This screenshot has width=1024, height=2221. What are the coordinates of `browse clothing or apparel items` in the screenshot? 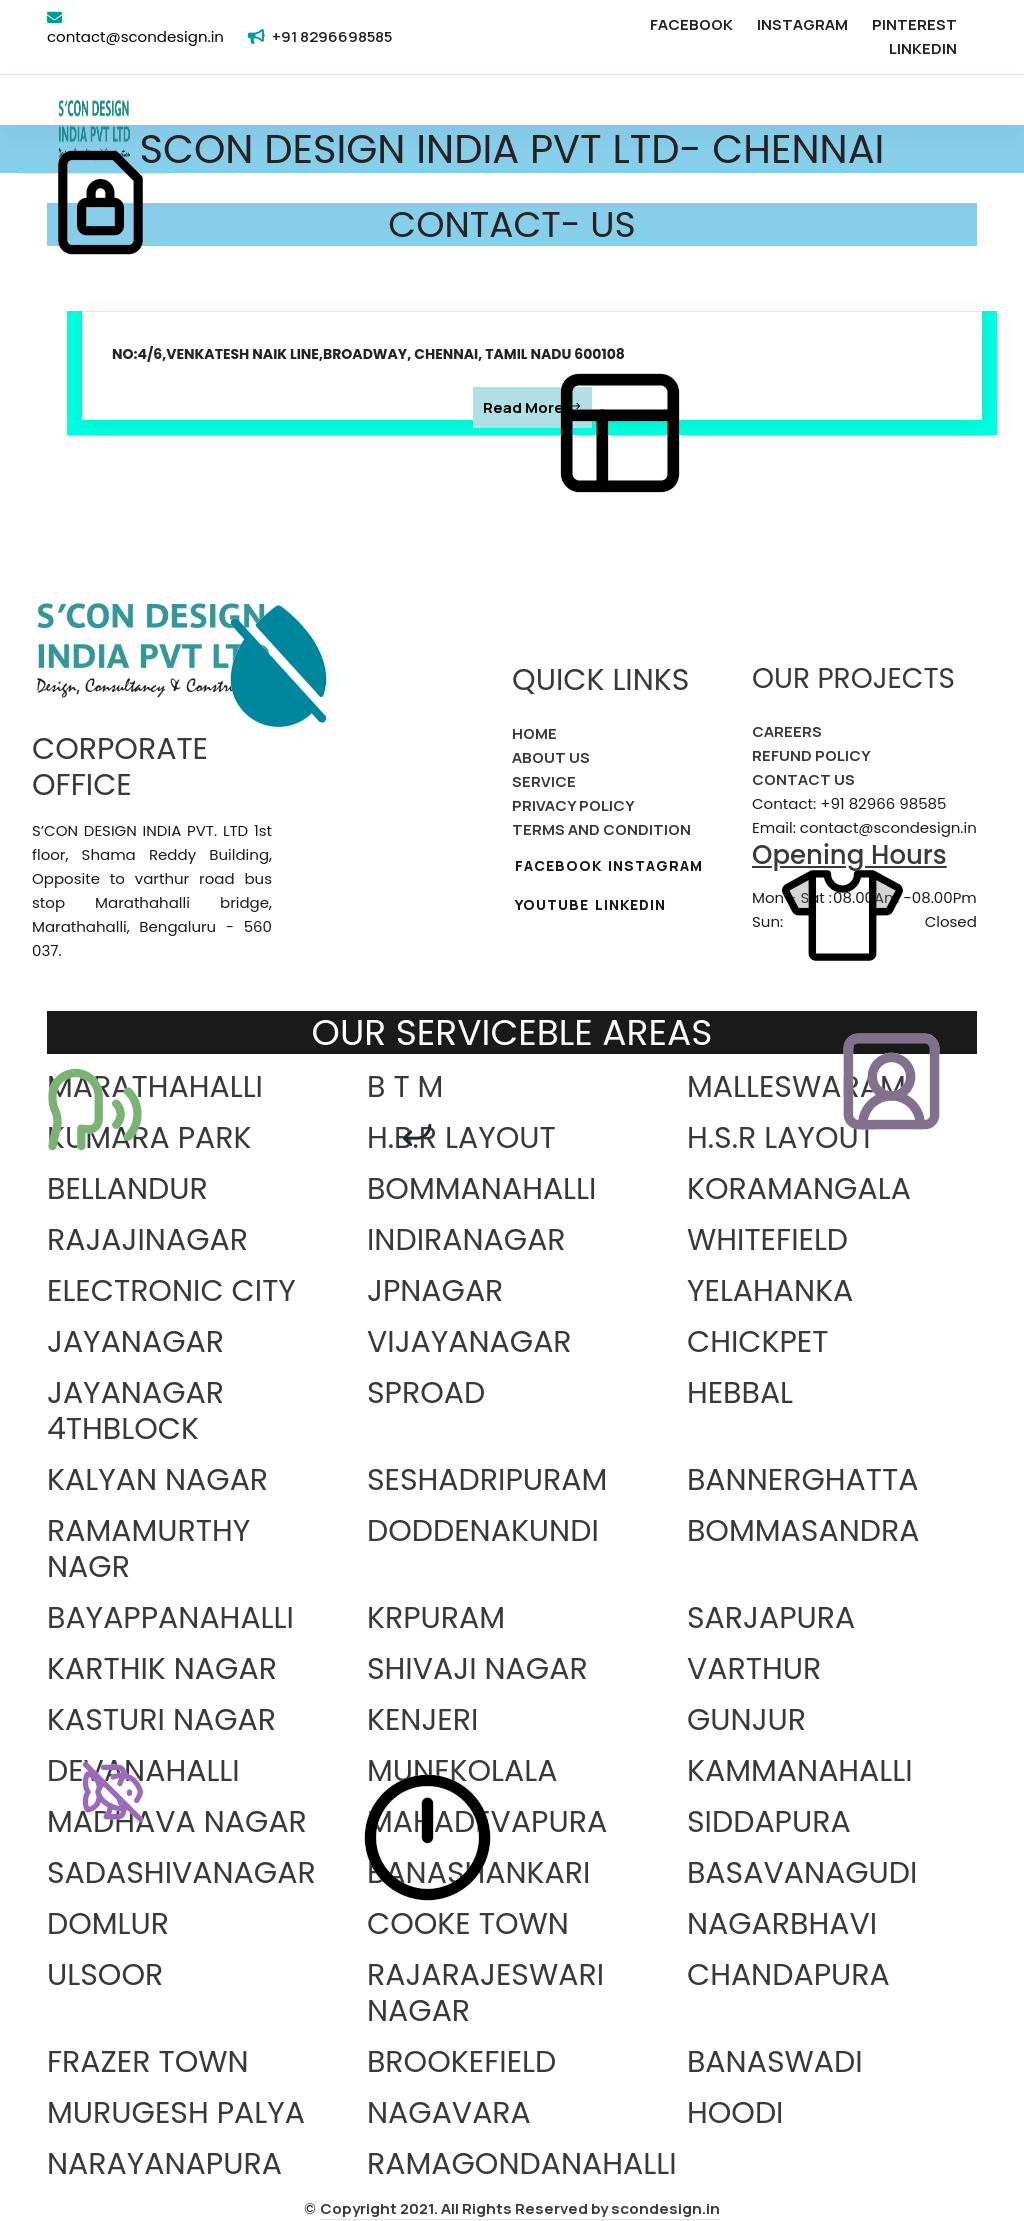 It's located at (842, 915).